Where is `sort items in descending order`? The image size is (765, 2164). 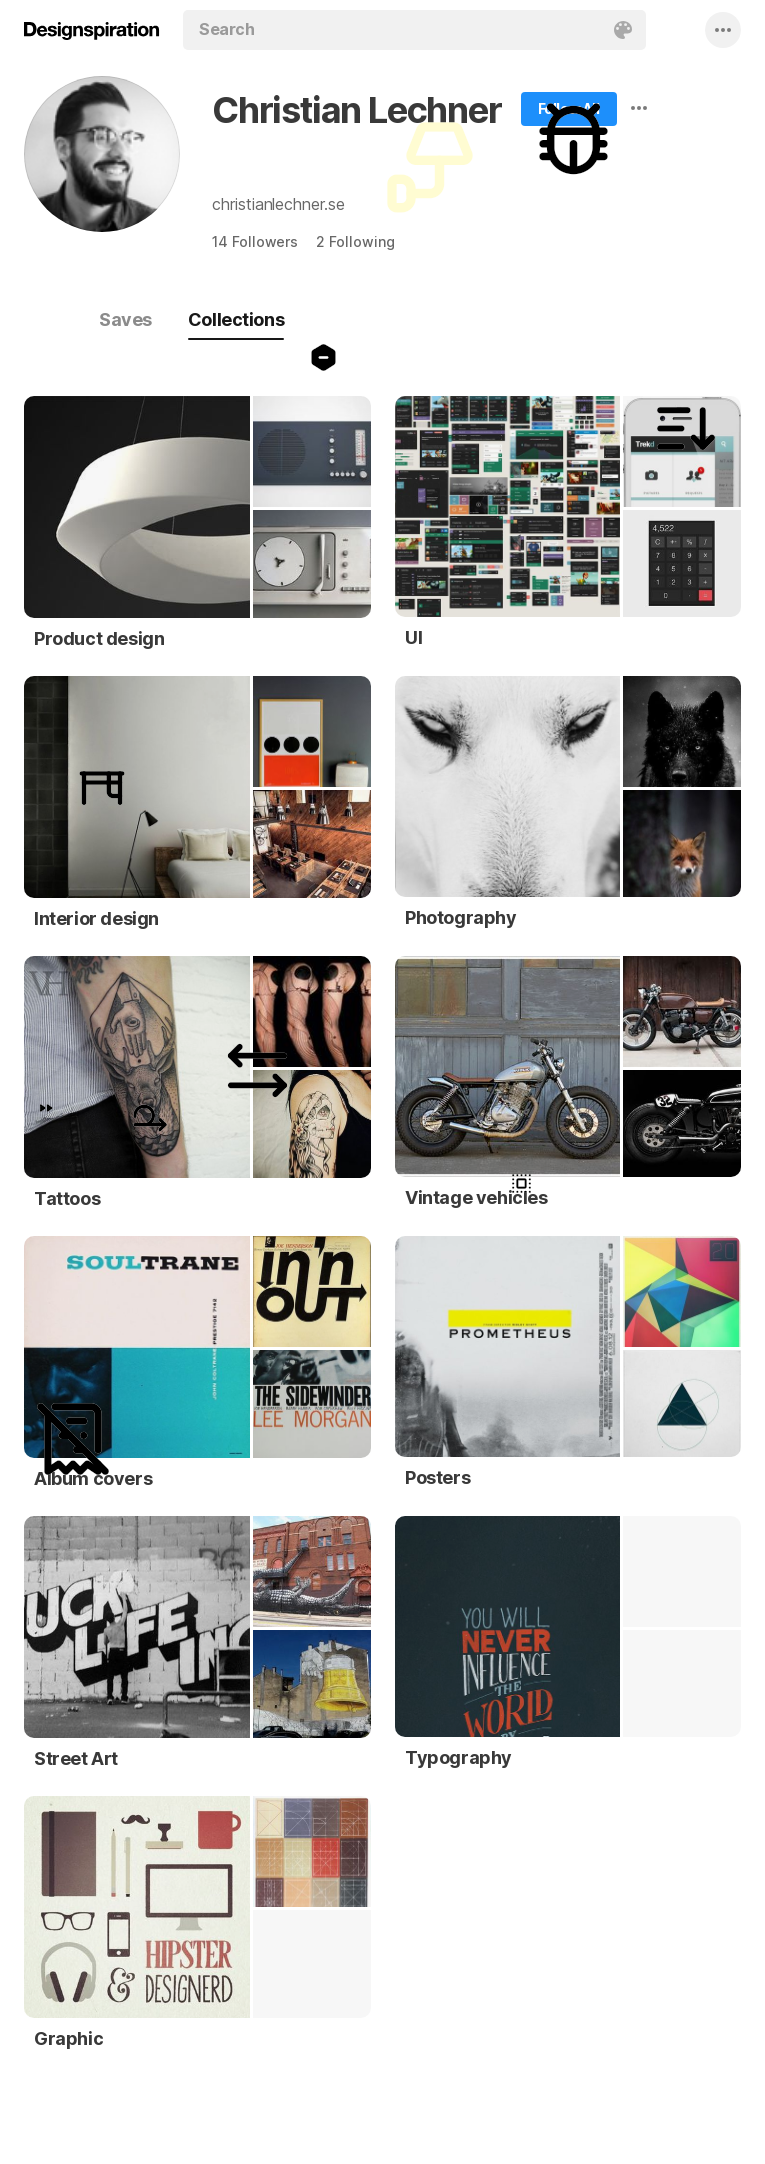 sort items in descending order is located at coordinates (684, 428).